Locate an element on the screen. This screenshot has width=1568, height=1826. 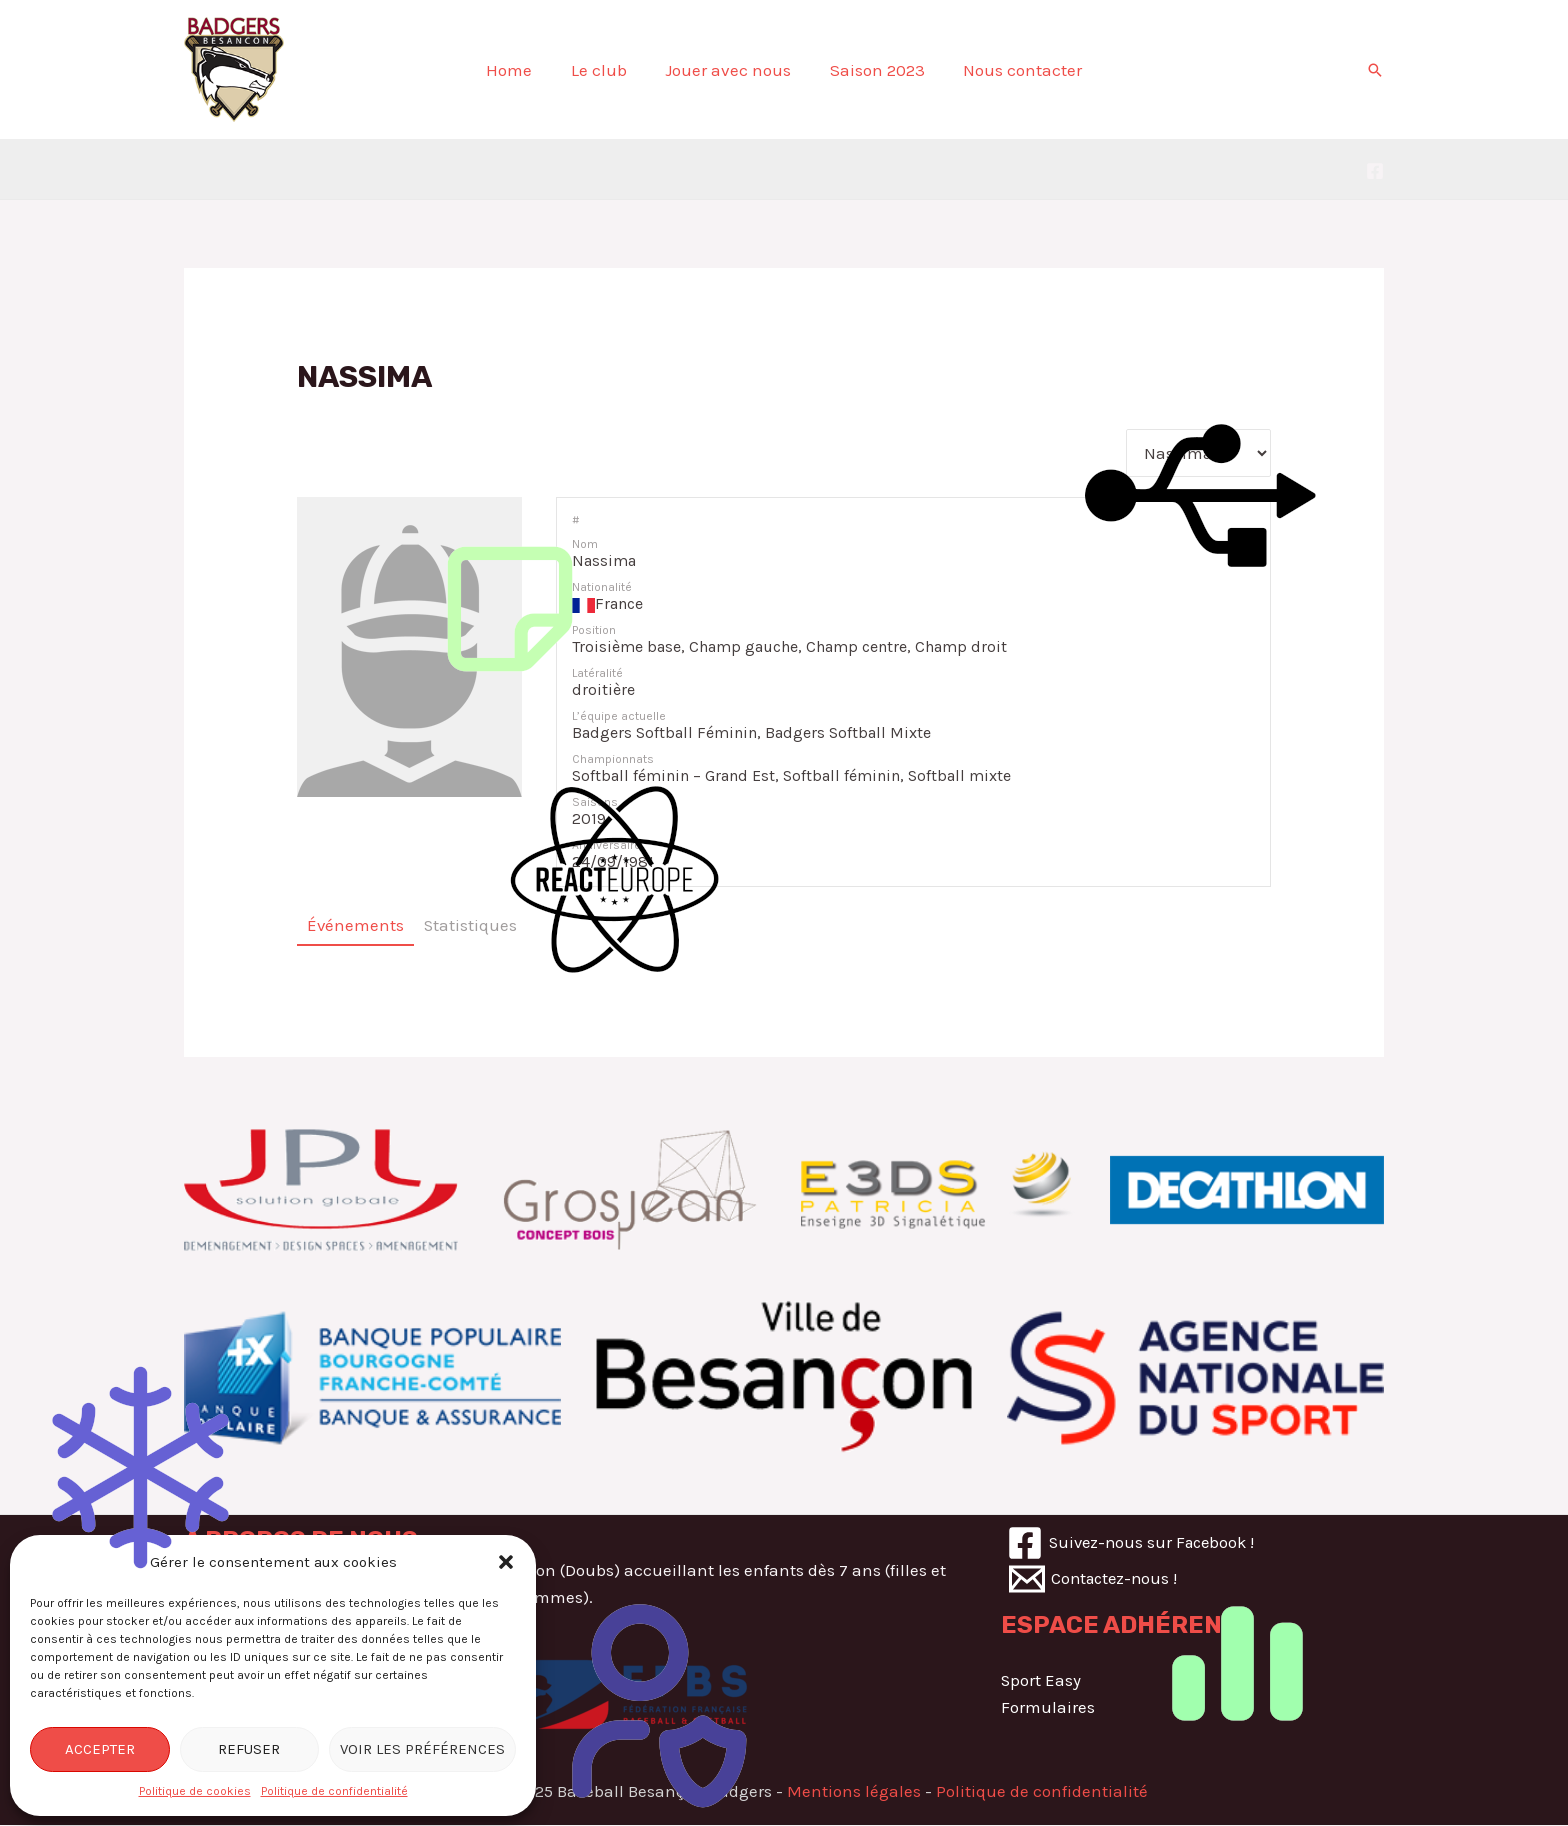
indicates cold or winter weather conditions is located at coordinates (140, 1467).